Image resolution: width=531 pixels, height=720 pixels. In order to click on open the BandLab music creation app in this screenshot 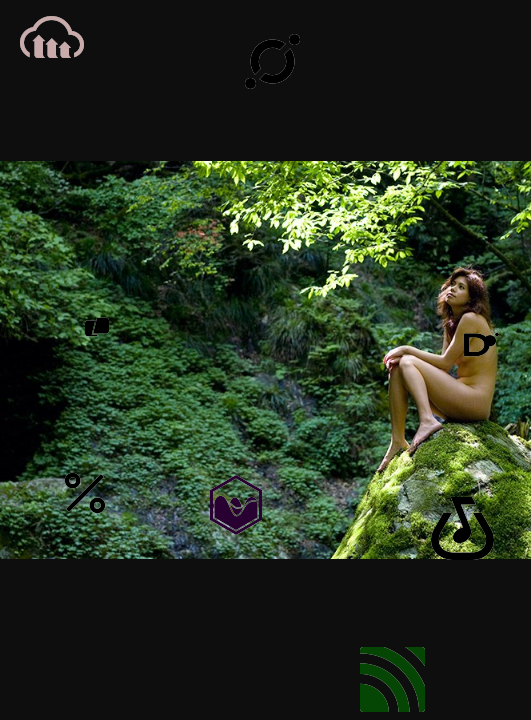, I will do `click(462, 528)`.